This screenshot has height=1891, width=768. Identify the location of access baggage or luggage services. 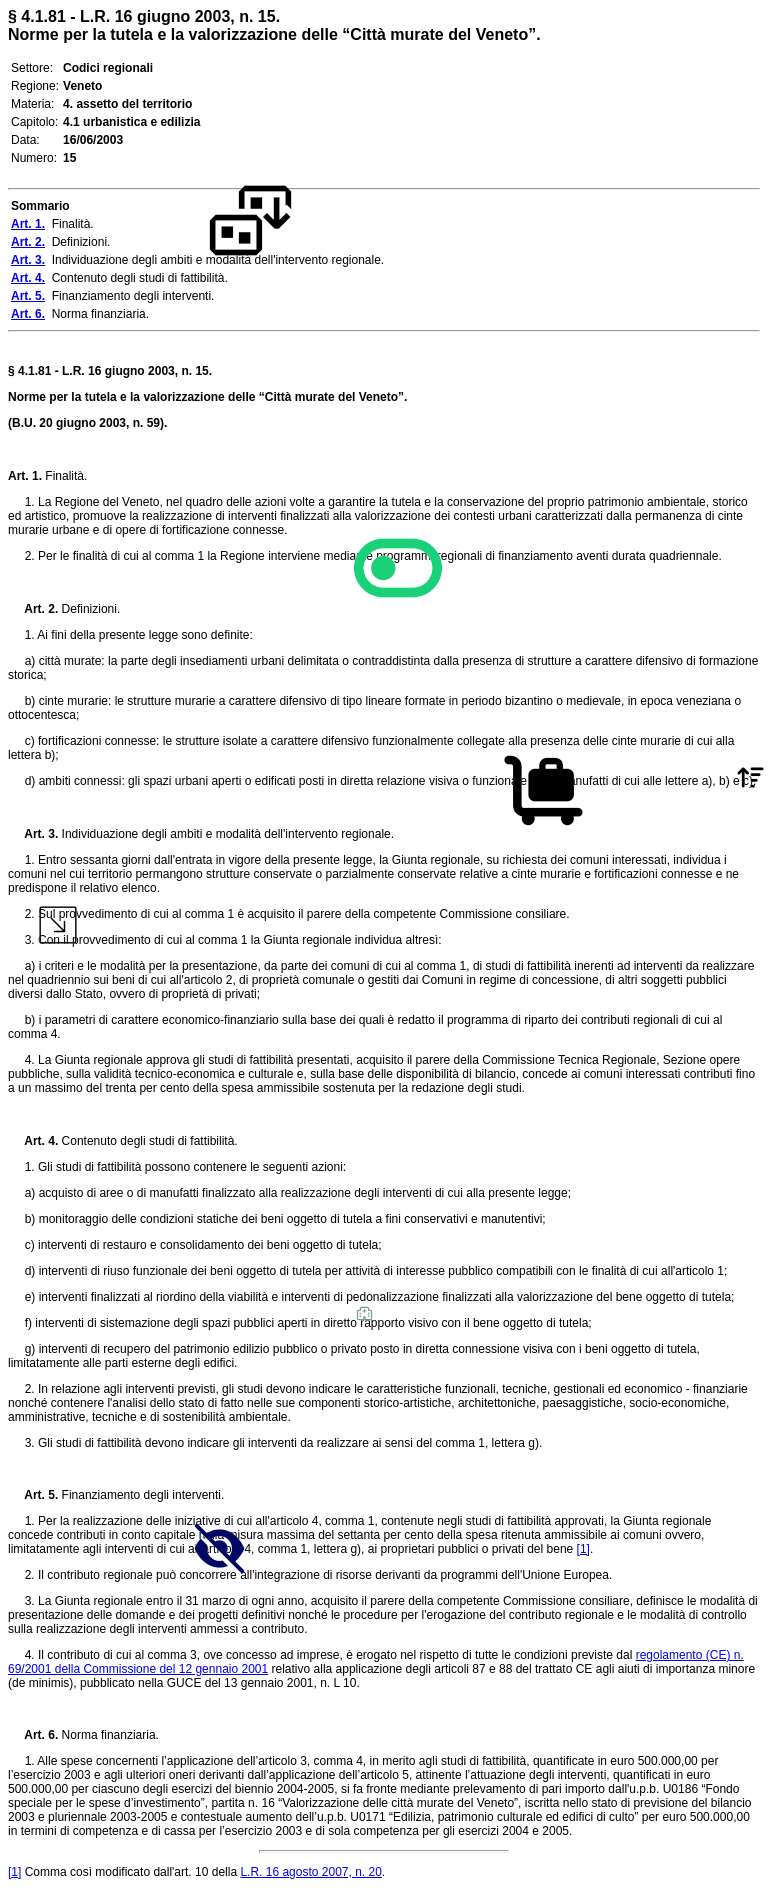
(543, 790).